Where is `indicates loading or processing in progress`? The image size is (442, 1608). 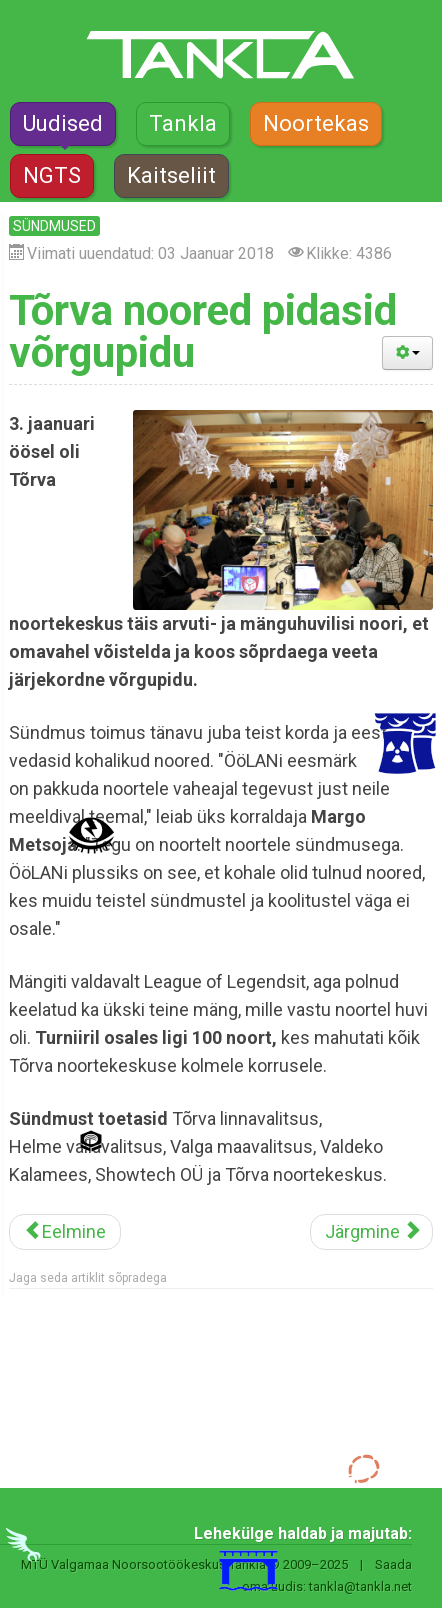
indicates loading or processing in progress is located at coordinates (364, 1469).